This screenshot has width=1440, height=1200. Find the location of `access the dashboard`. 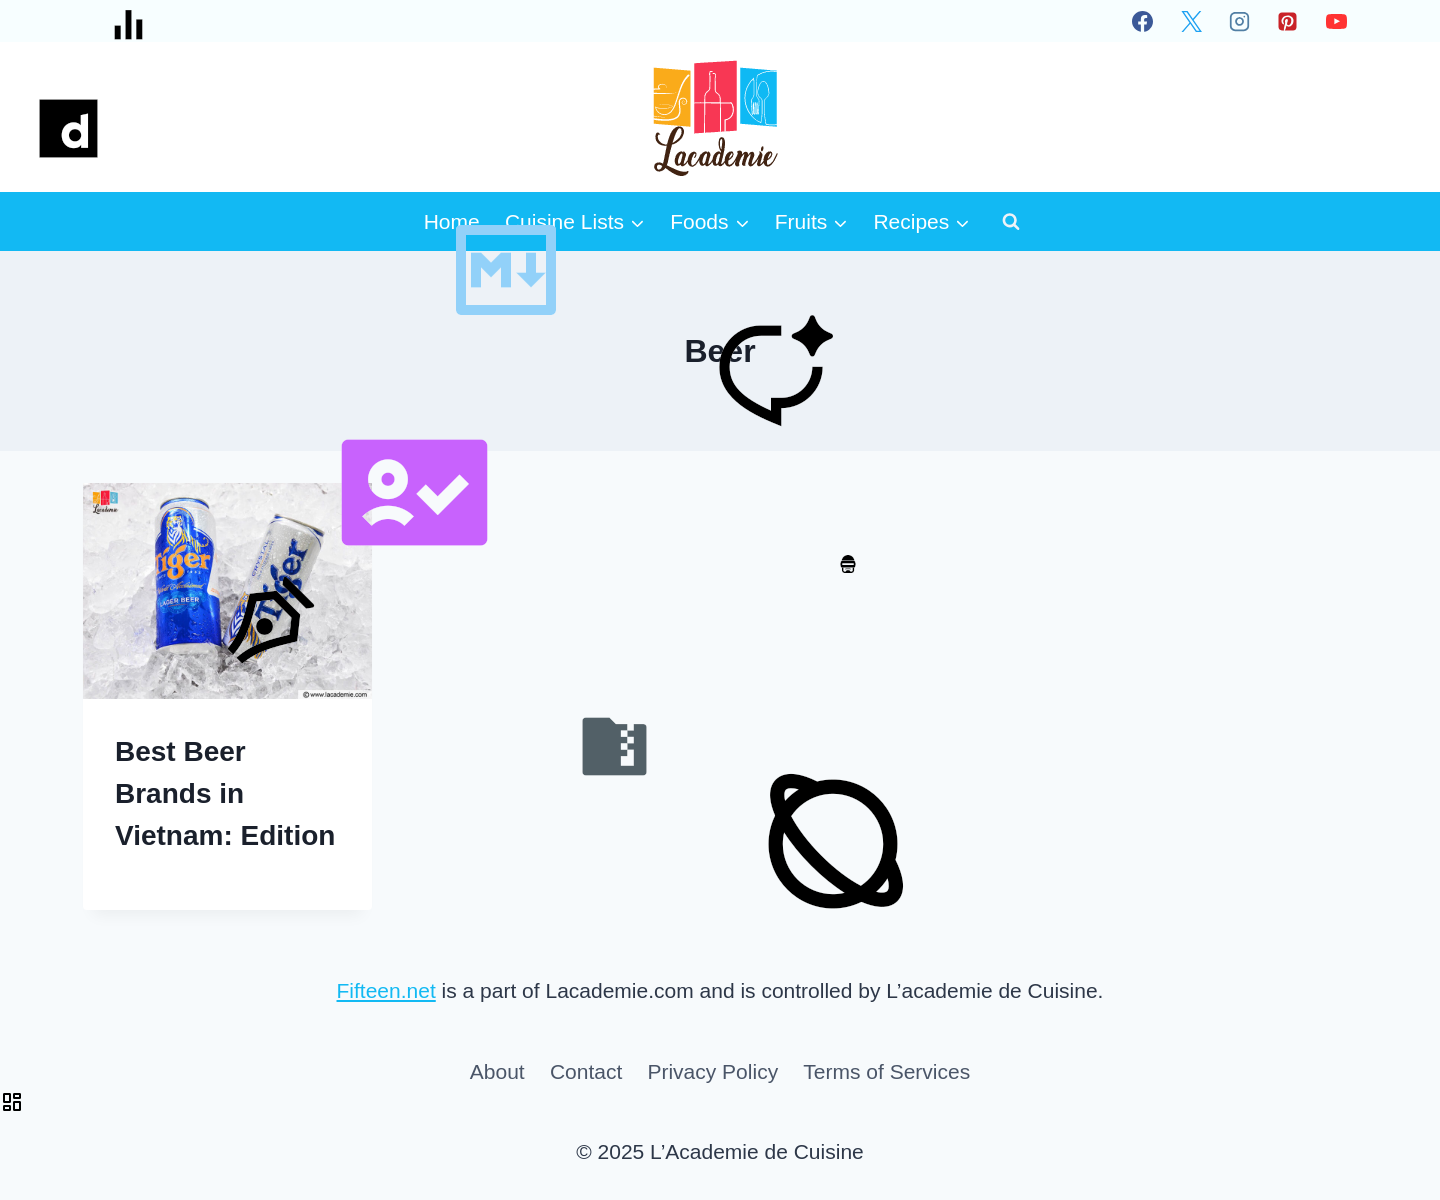

access the dashboard is located at coordinates (12, 1102).